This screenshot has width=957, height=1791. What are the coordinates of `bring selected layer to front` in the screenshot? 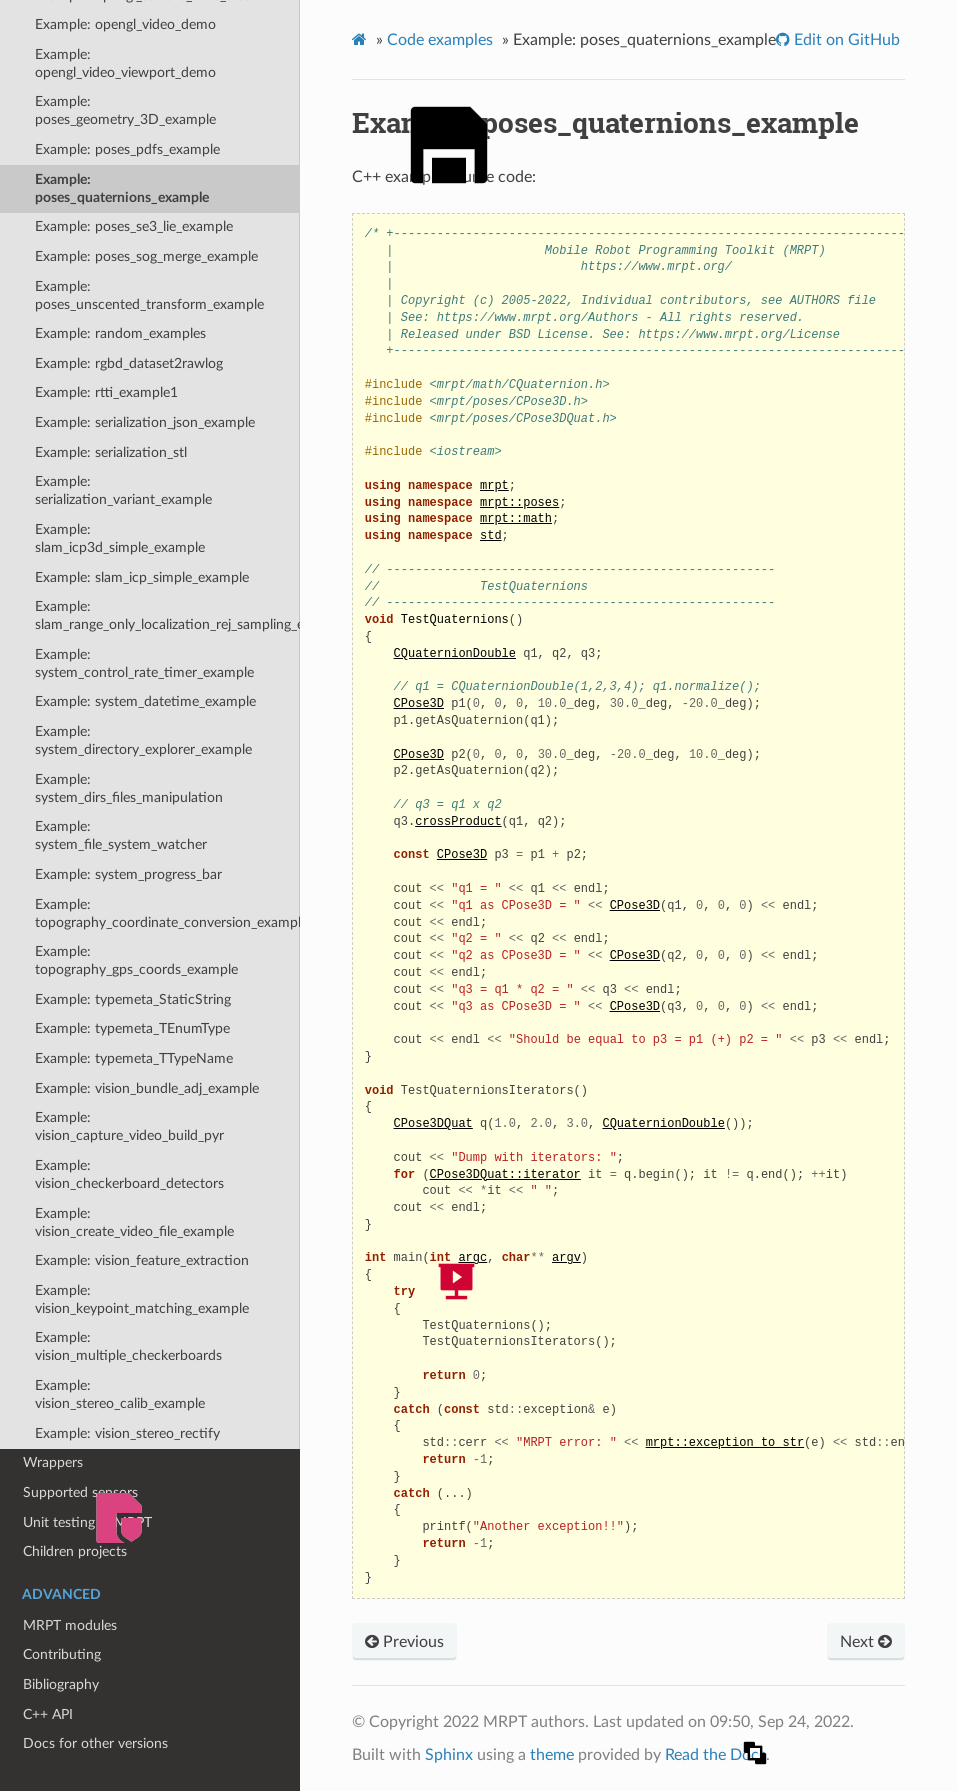 It's located at (755, 1753).